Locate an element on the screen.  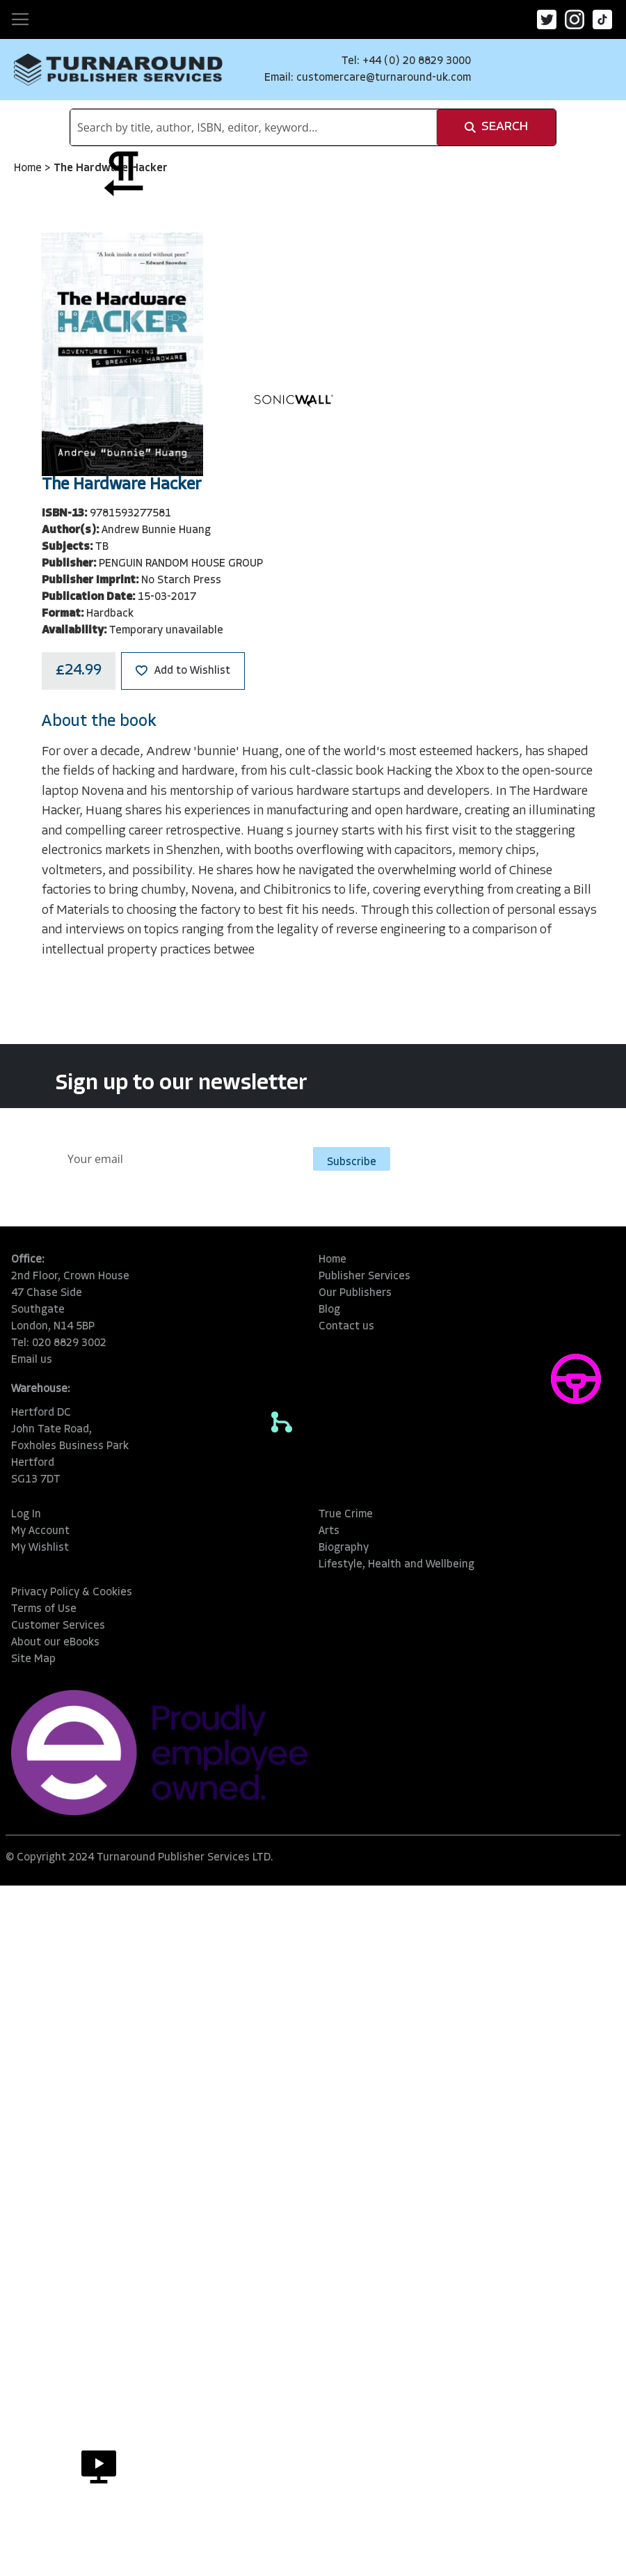
merge branches in a git repository is located at coordinates (282, 1422).